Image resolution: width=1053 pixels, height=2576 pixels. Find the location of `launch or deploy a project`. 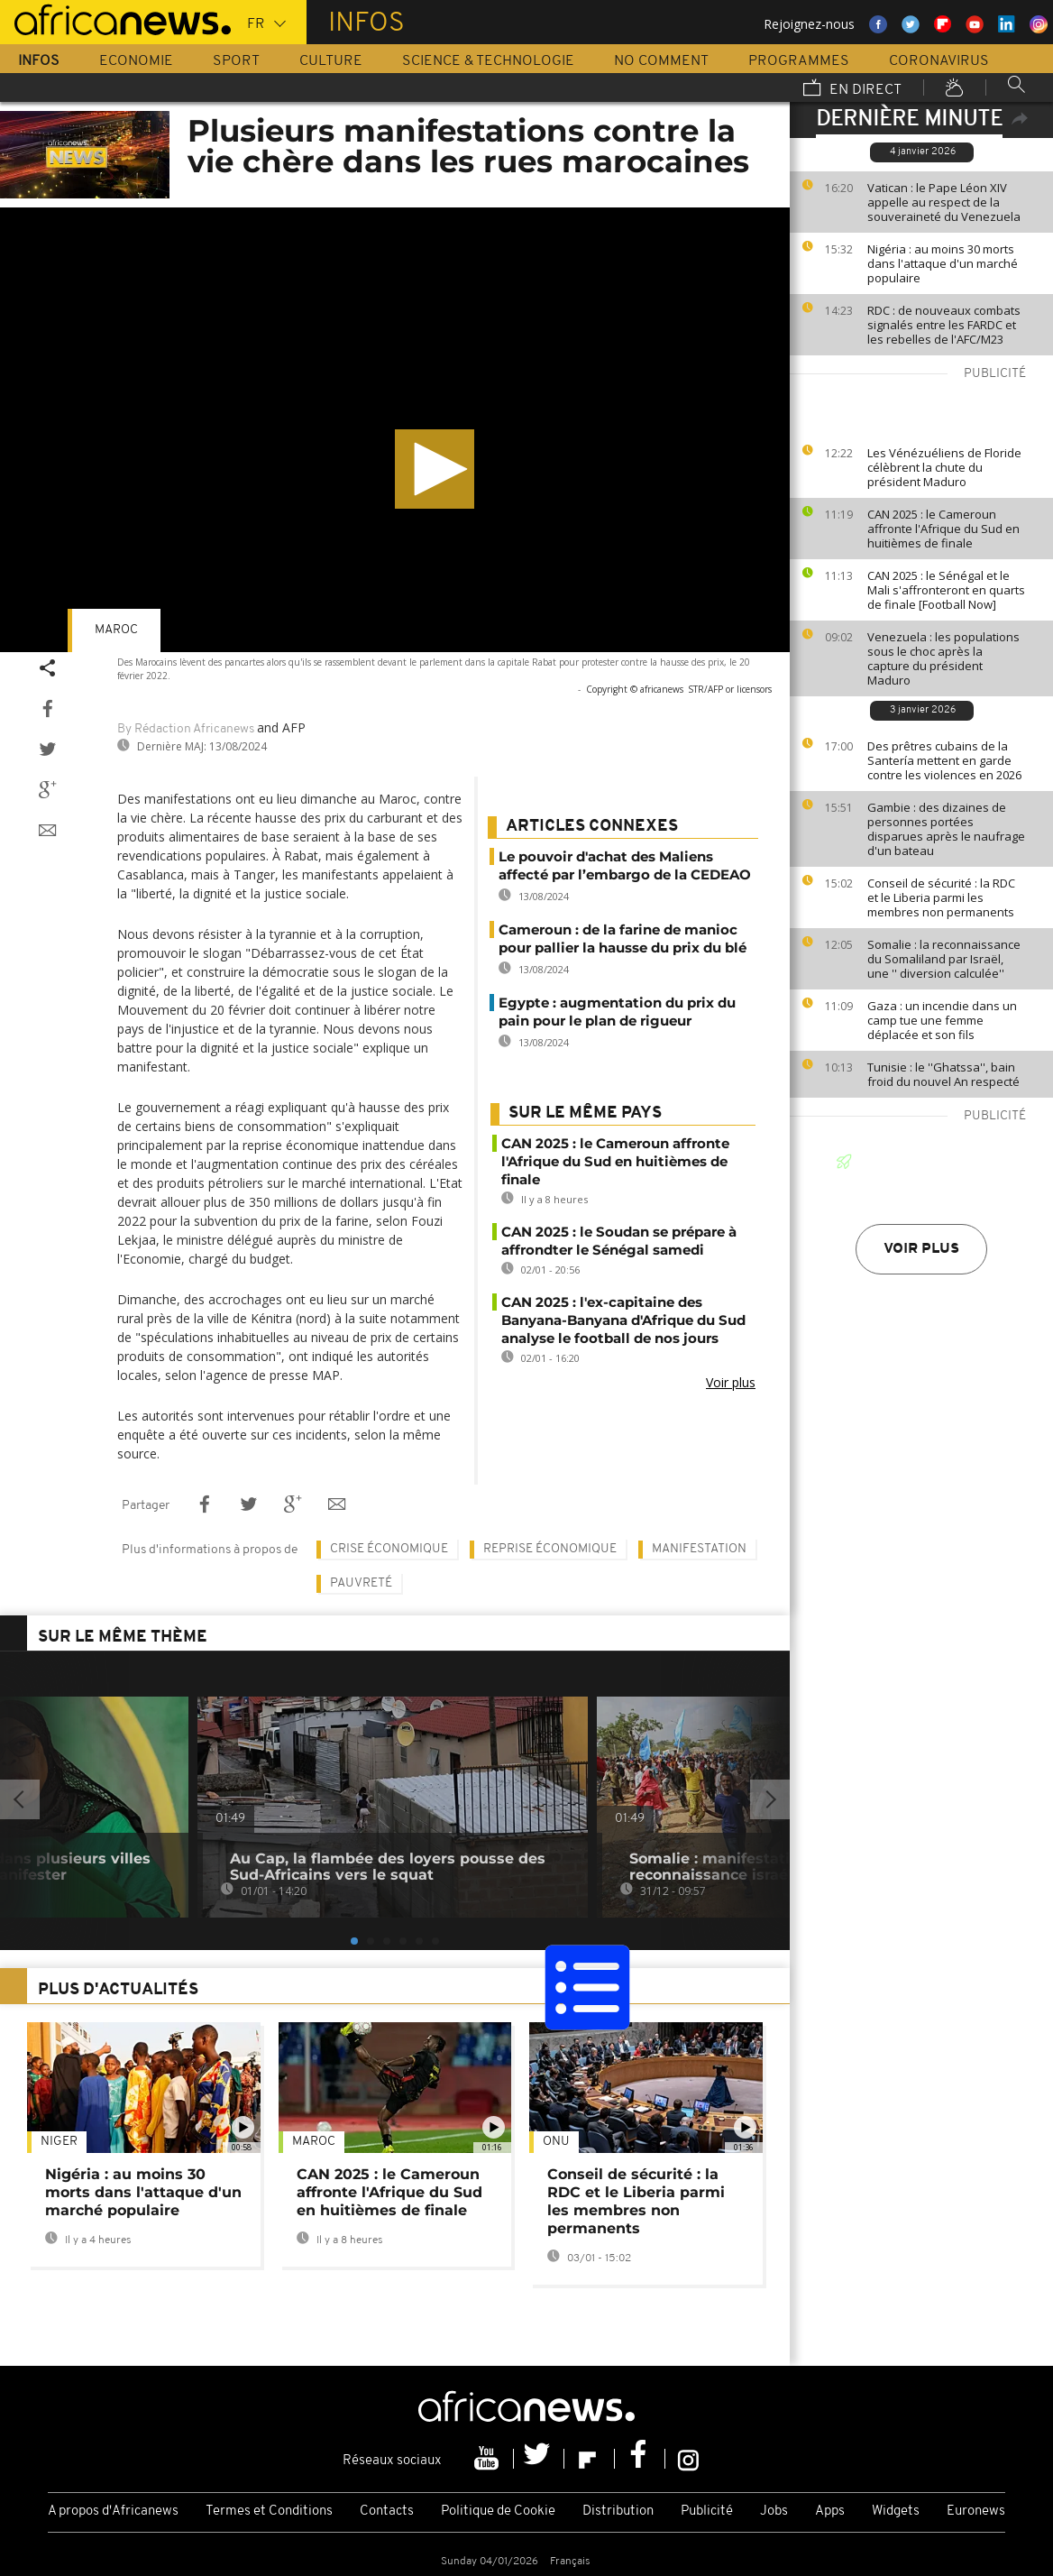

launch or deploy a project is located at coordinates (844, 1161).